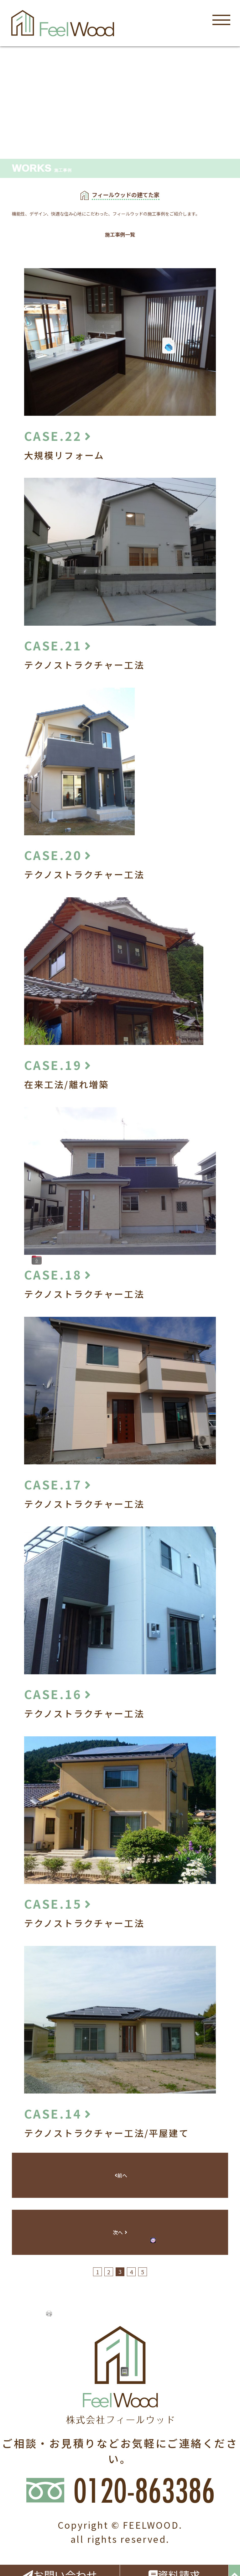  What do you see at coordinates (153, 2240) in the screenshot?
I see `open Image Playground app` at bounding box center [153, 2240].